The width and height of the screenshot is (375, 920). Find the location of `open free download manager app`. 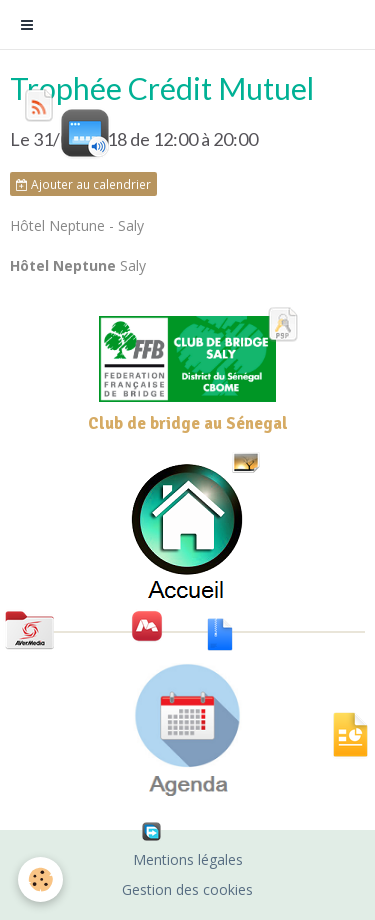

open free download manager app is located at coordinates (151, 831).